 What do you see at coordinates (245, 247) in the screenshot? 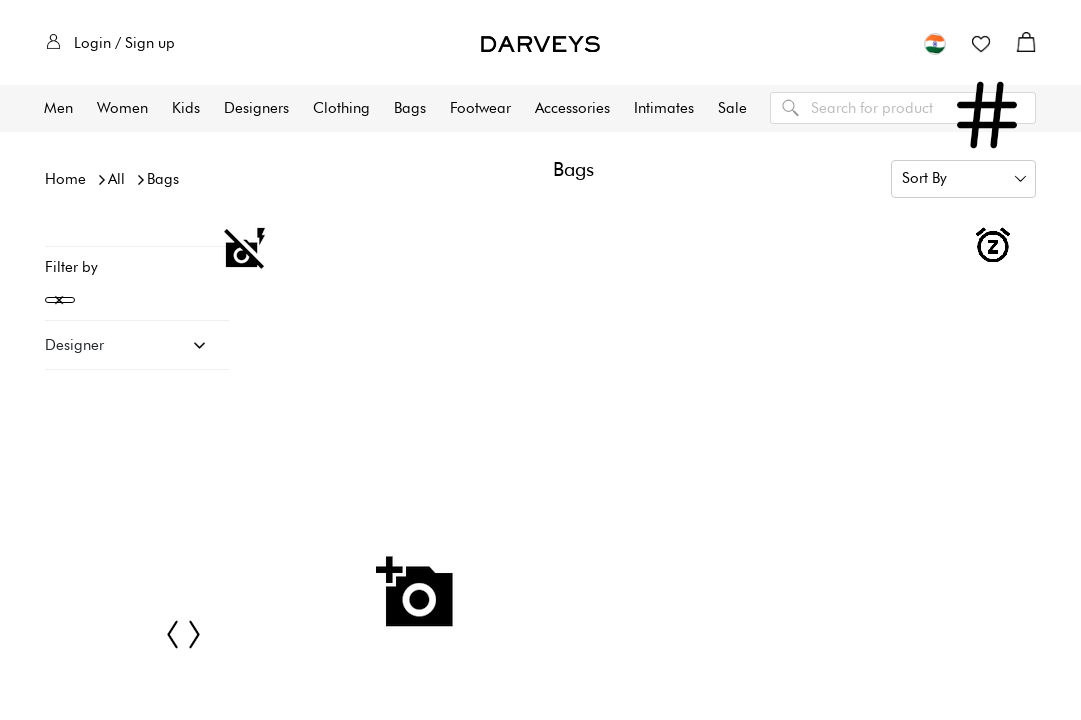
I see `camera flash is disabled` at bounding box center [245, 247].